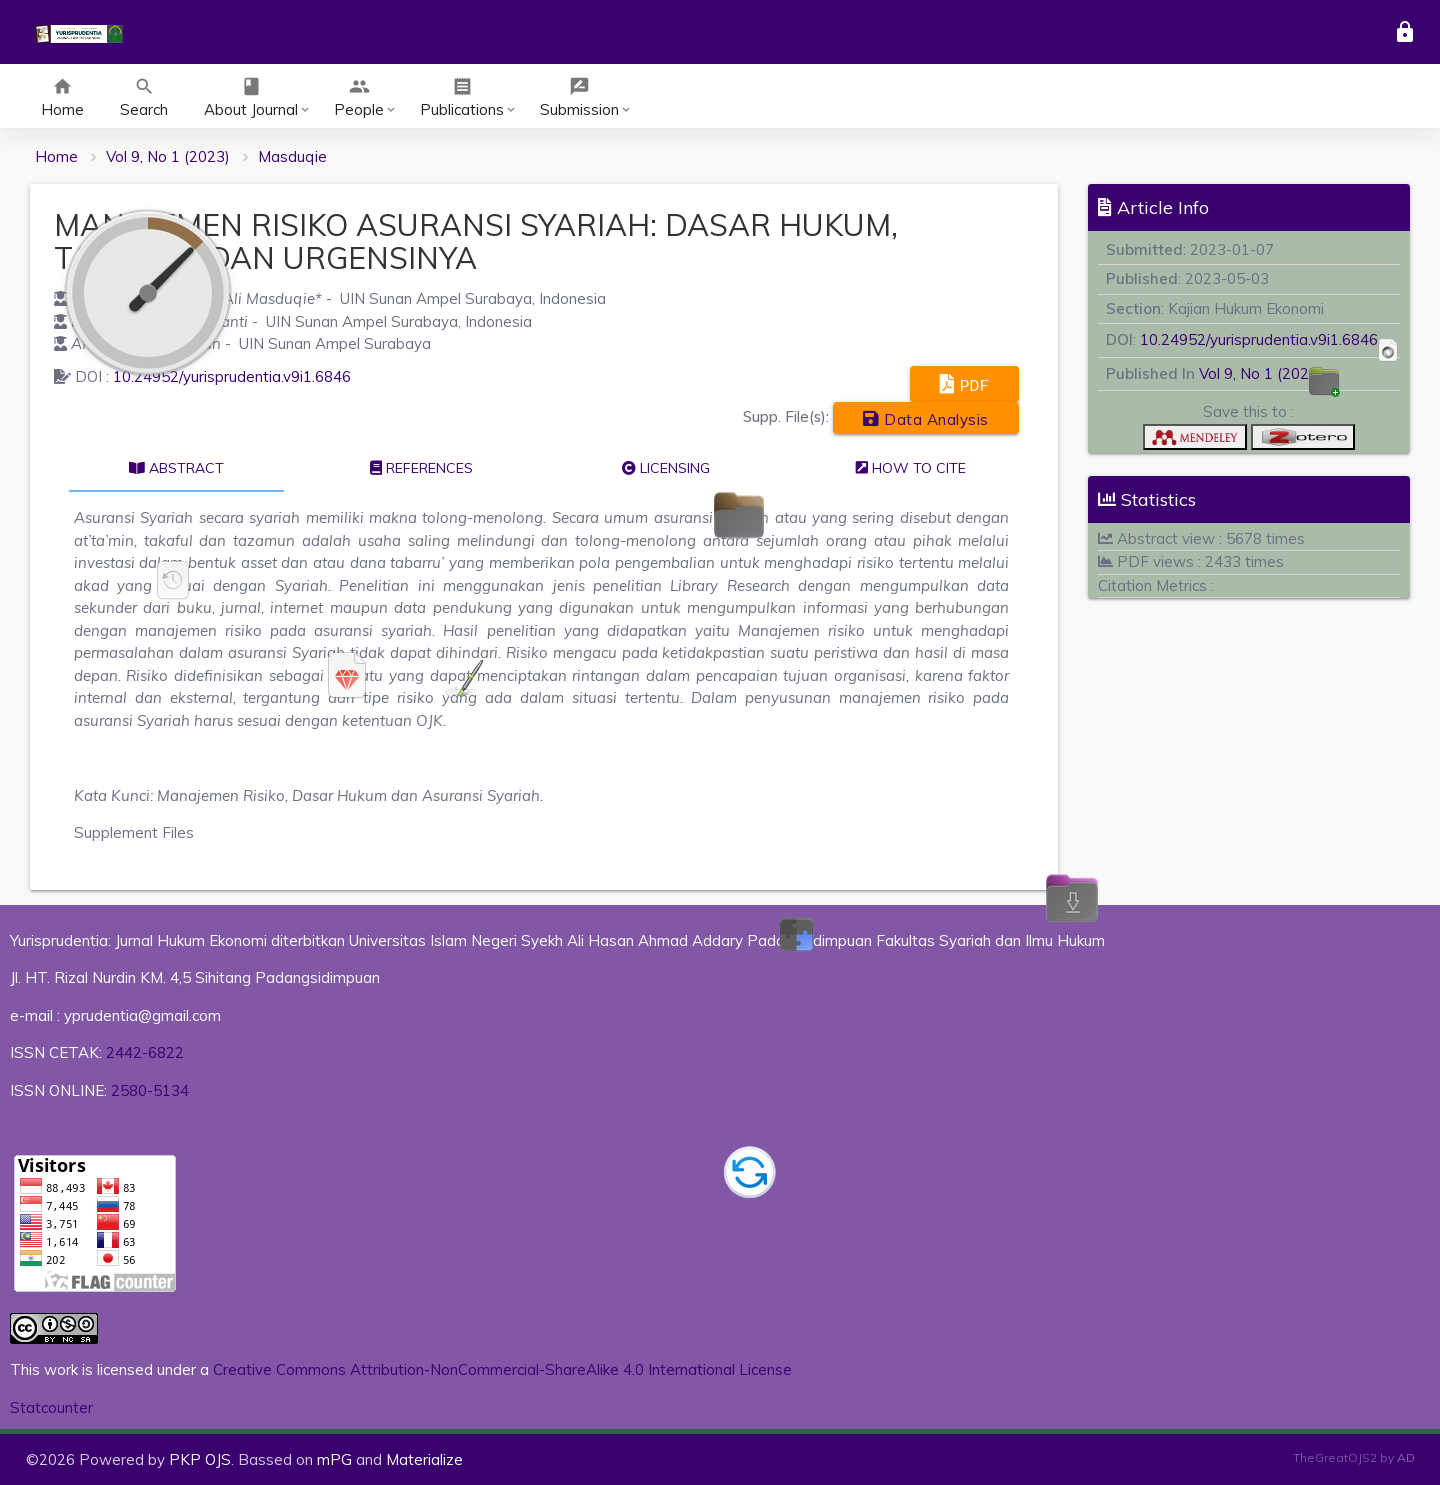 Image resolution: width=1440 pixels, height=1485 pixels. I want to click on open sysprof system profiler application, so click(148, 293).